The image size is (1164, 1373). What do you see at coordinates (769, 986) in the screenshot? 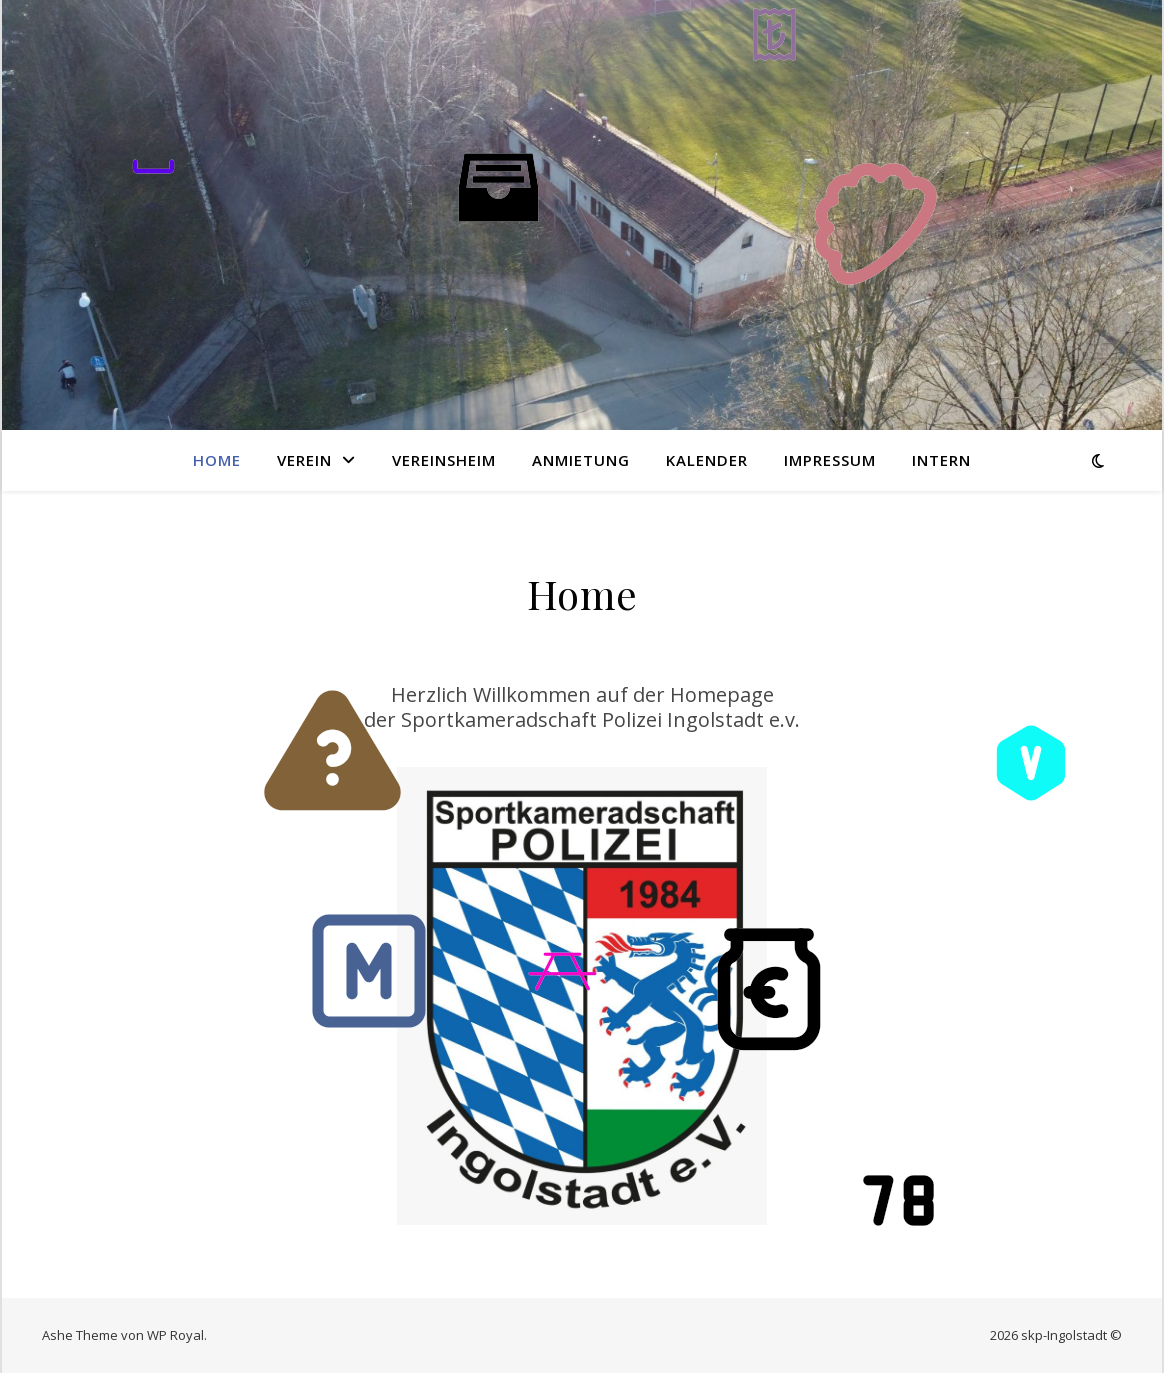
I see `leave a tip or donation in euros` at bounding box center [769, 986].